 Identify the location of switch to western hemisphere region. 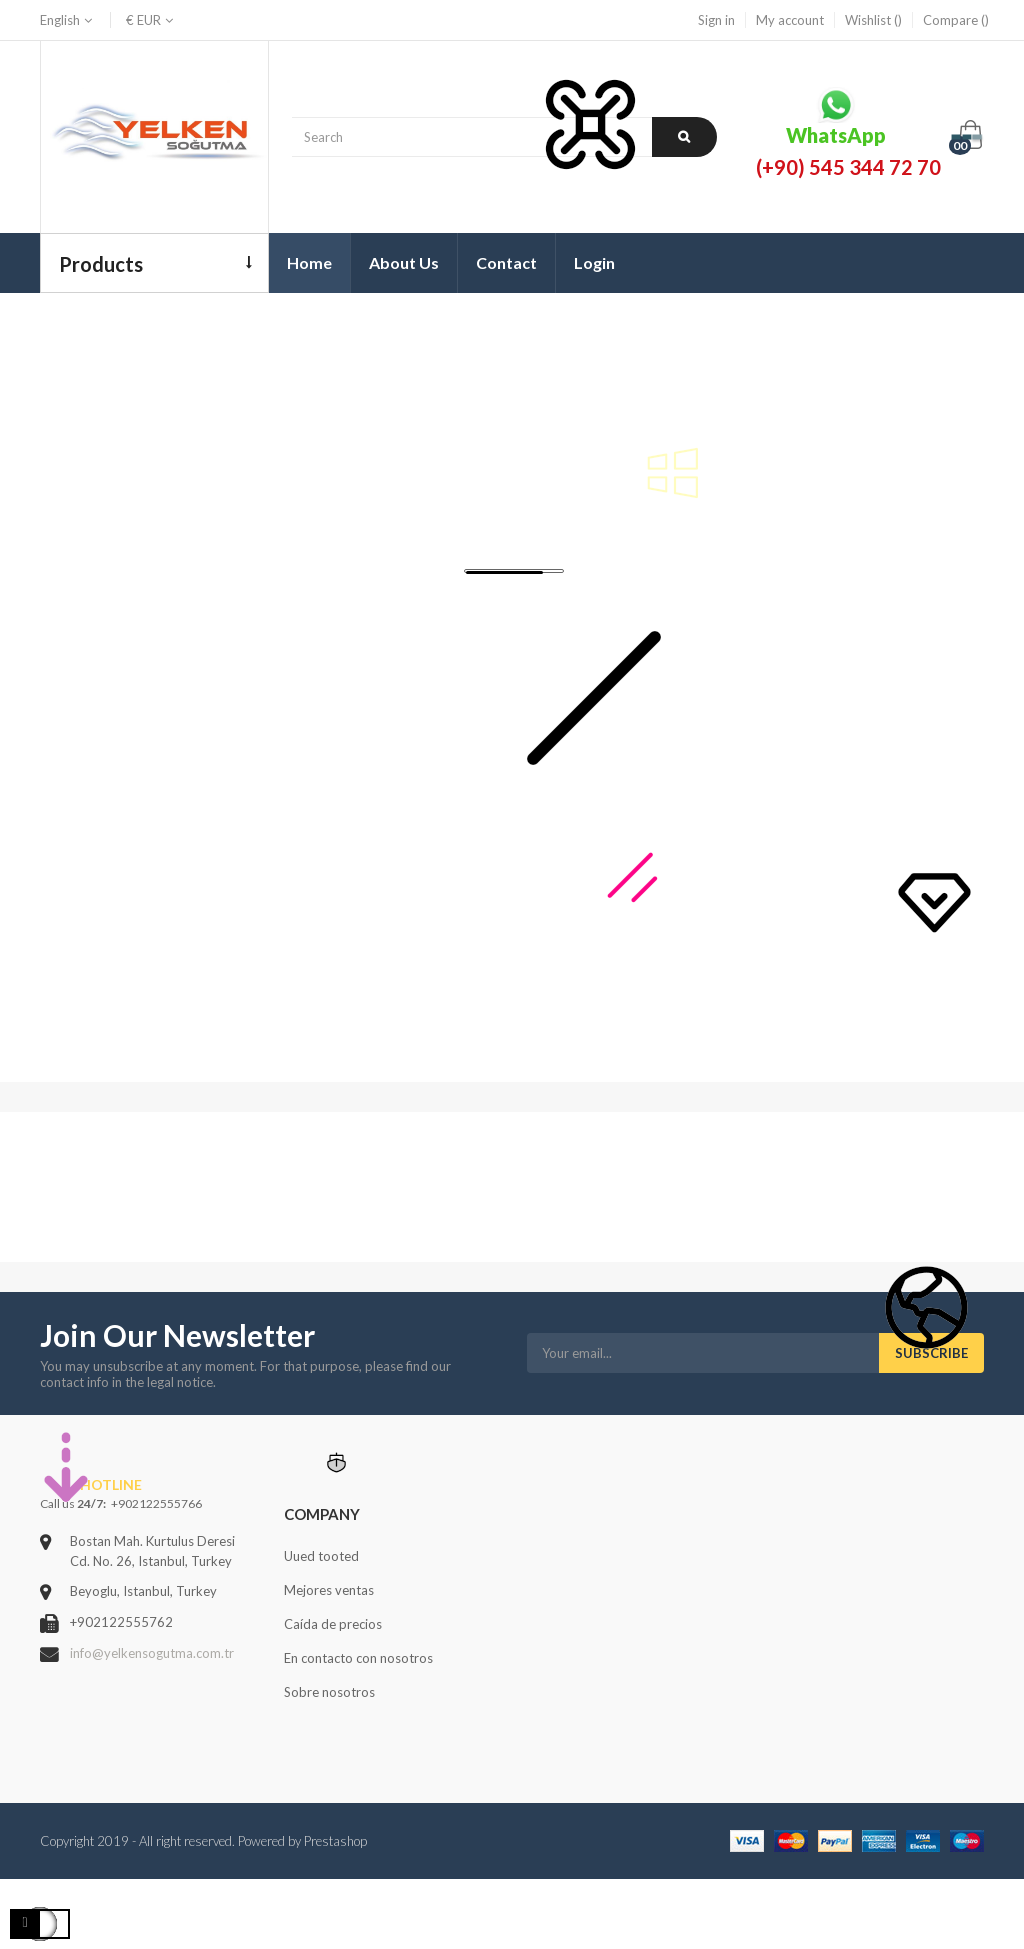
(926, 1307).